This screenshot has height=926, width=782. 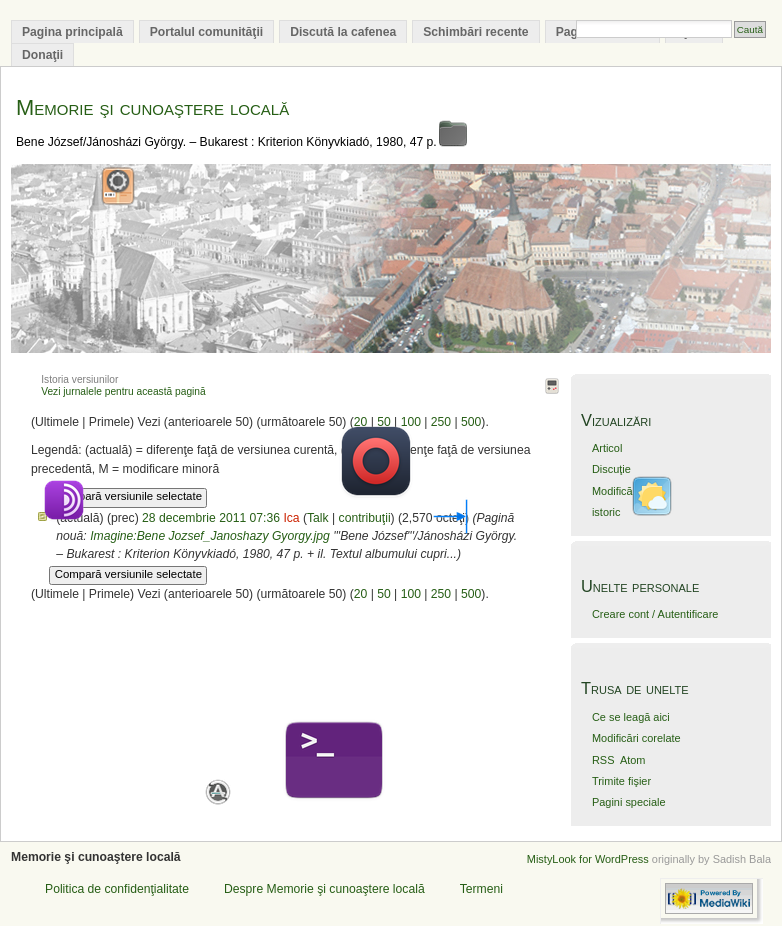 I want to click on open pomotroid pomodoro timer app, so click(x=376, y=461).